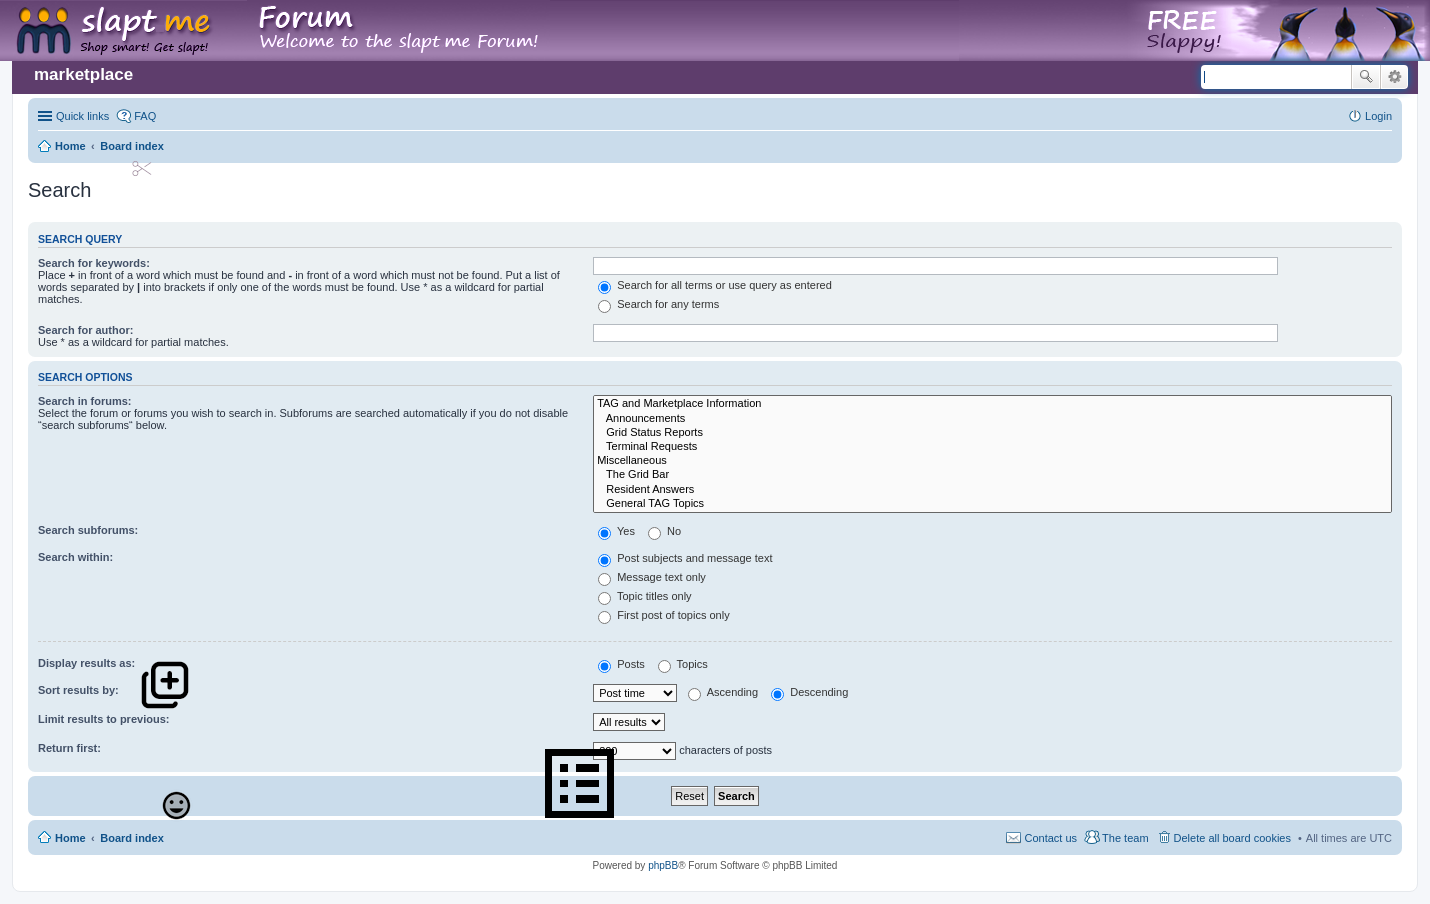  Describe the element at coordinates (165, 685) in the screenshot. I see `add a new item to your library` at that location.